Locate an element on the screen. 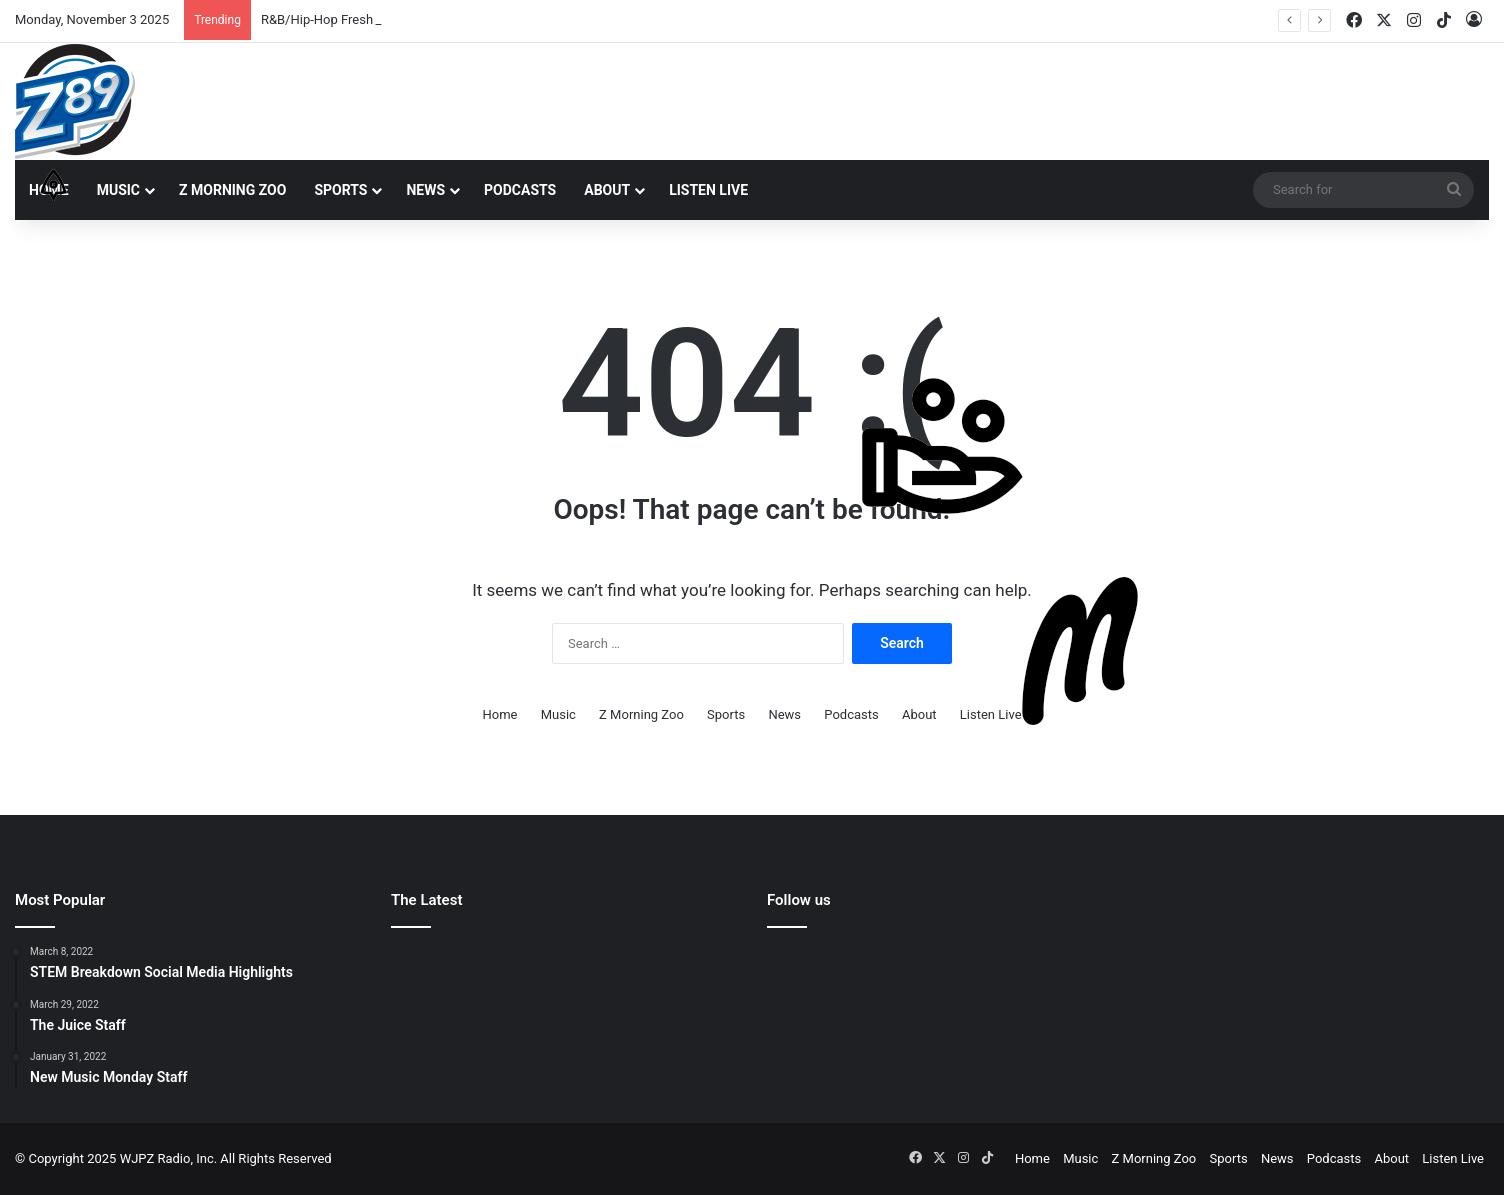 This screenshot has height=1195, width=1504. make a payment or tip is located at coordinates (940, 449).